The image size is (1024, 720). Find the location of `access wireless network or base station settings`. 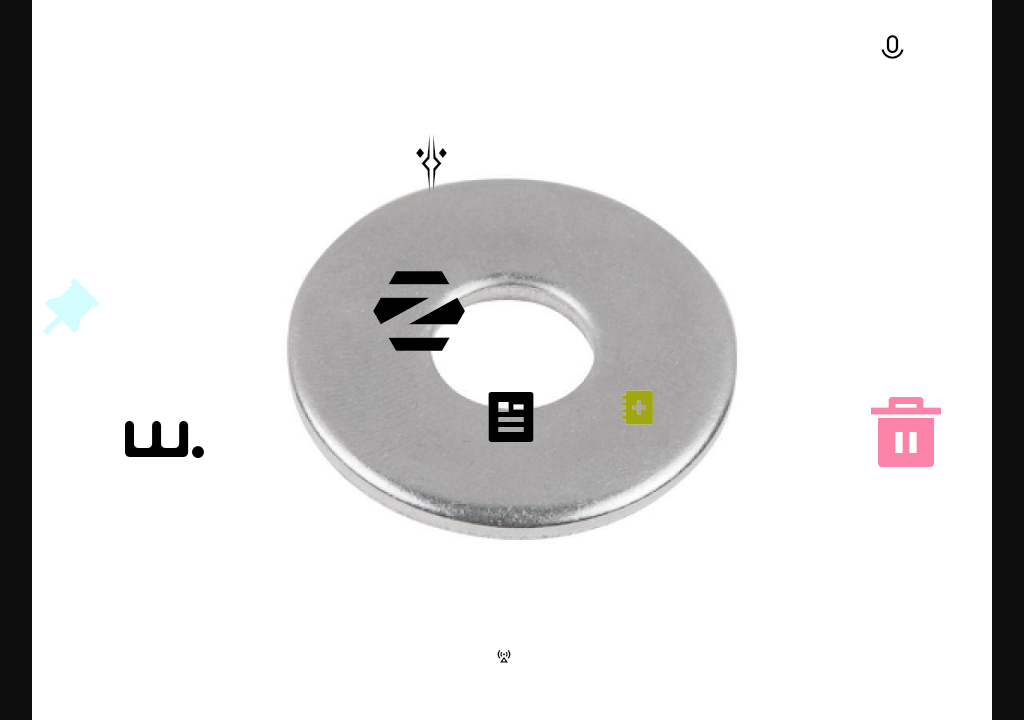

access wireless network or base station settings is located at coordinates (504, 656).